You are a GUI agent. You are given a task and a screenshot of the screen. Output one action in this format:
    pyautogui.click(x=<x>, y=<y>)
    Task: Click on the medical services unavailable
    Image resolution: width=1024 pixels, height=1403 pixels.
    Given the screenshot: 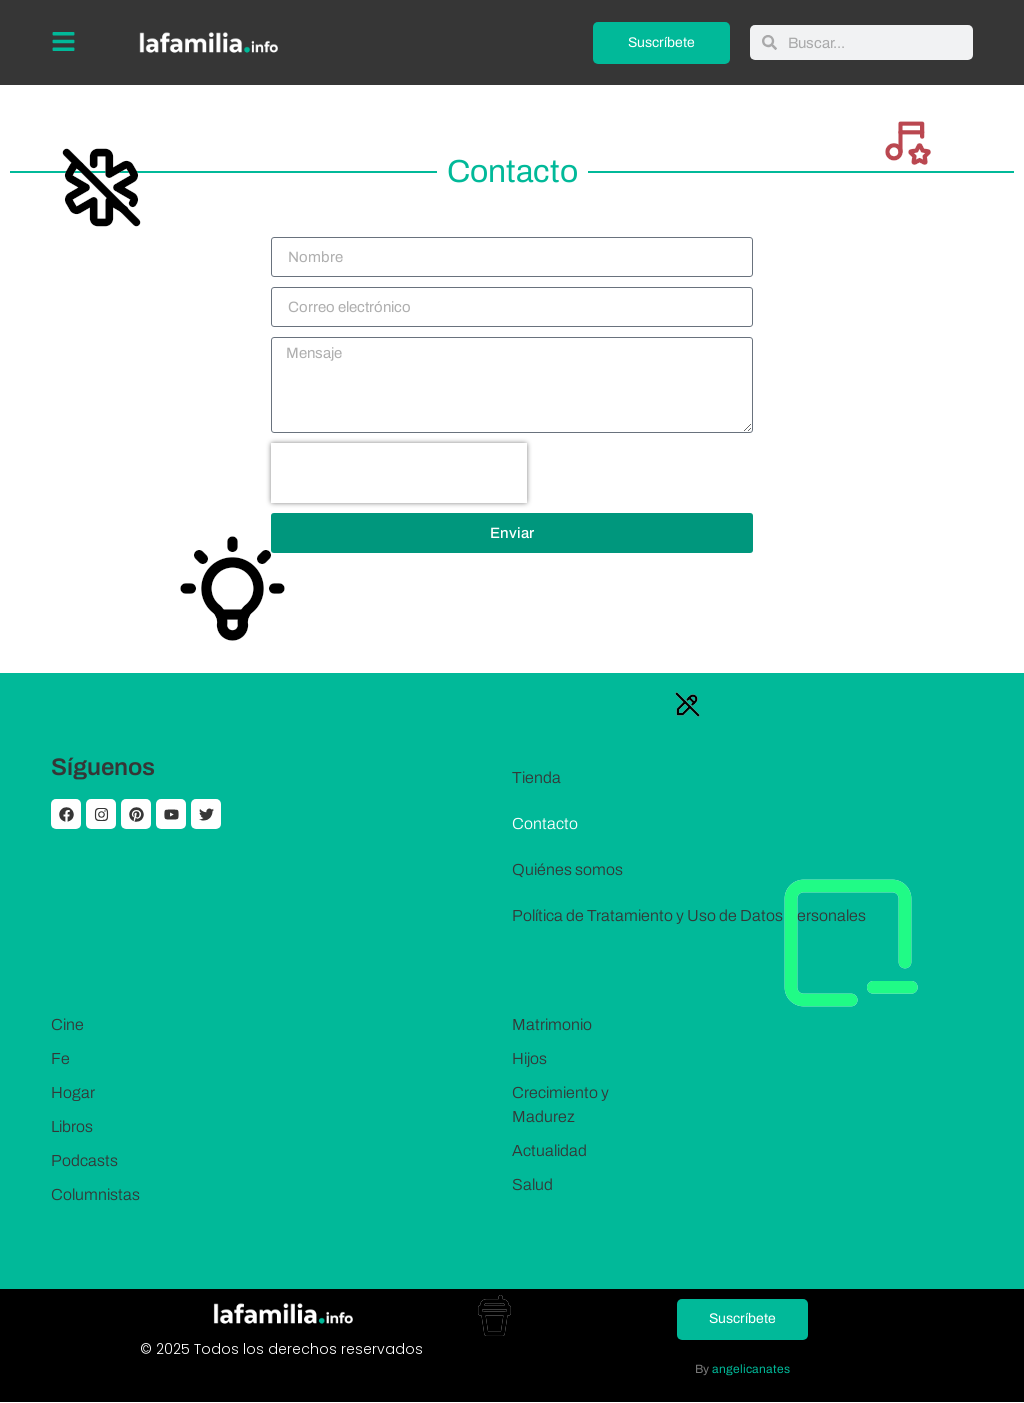 What is the action you would take?
    pyautogui.click(x=101, y=187)
    